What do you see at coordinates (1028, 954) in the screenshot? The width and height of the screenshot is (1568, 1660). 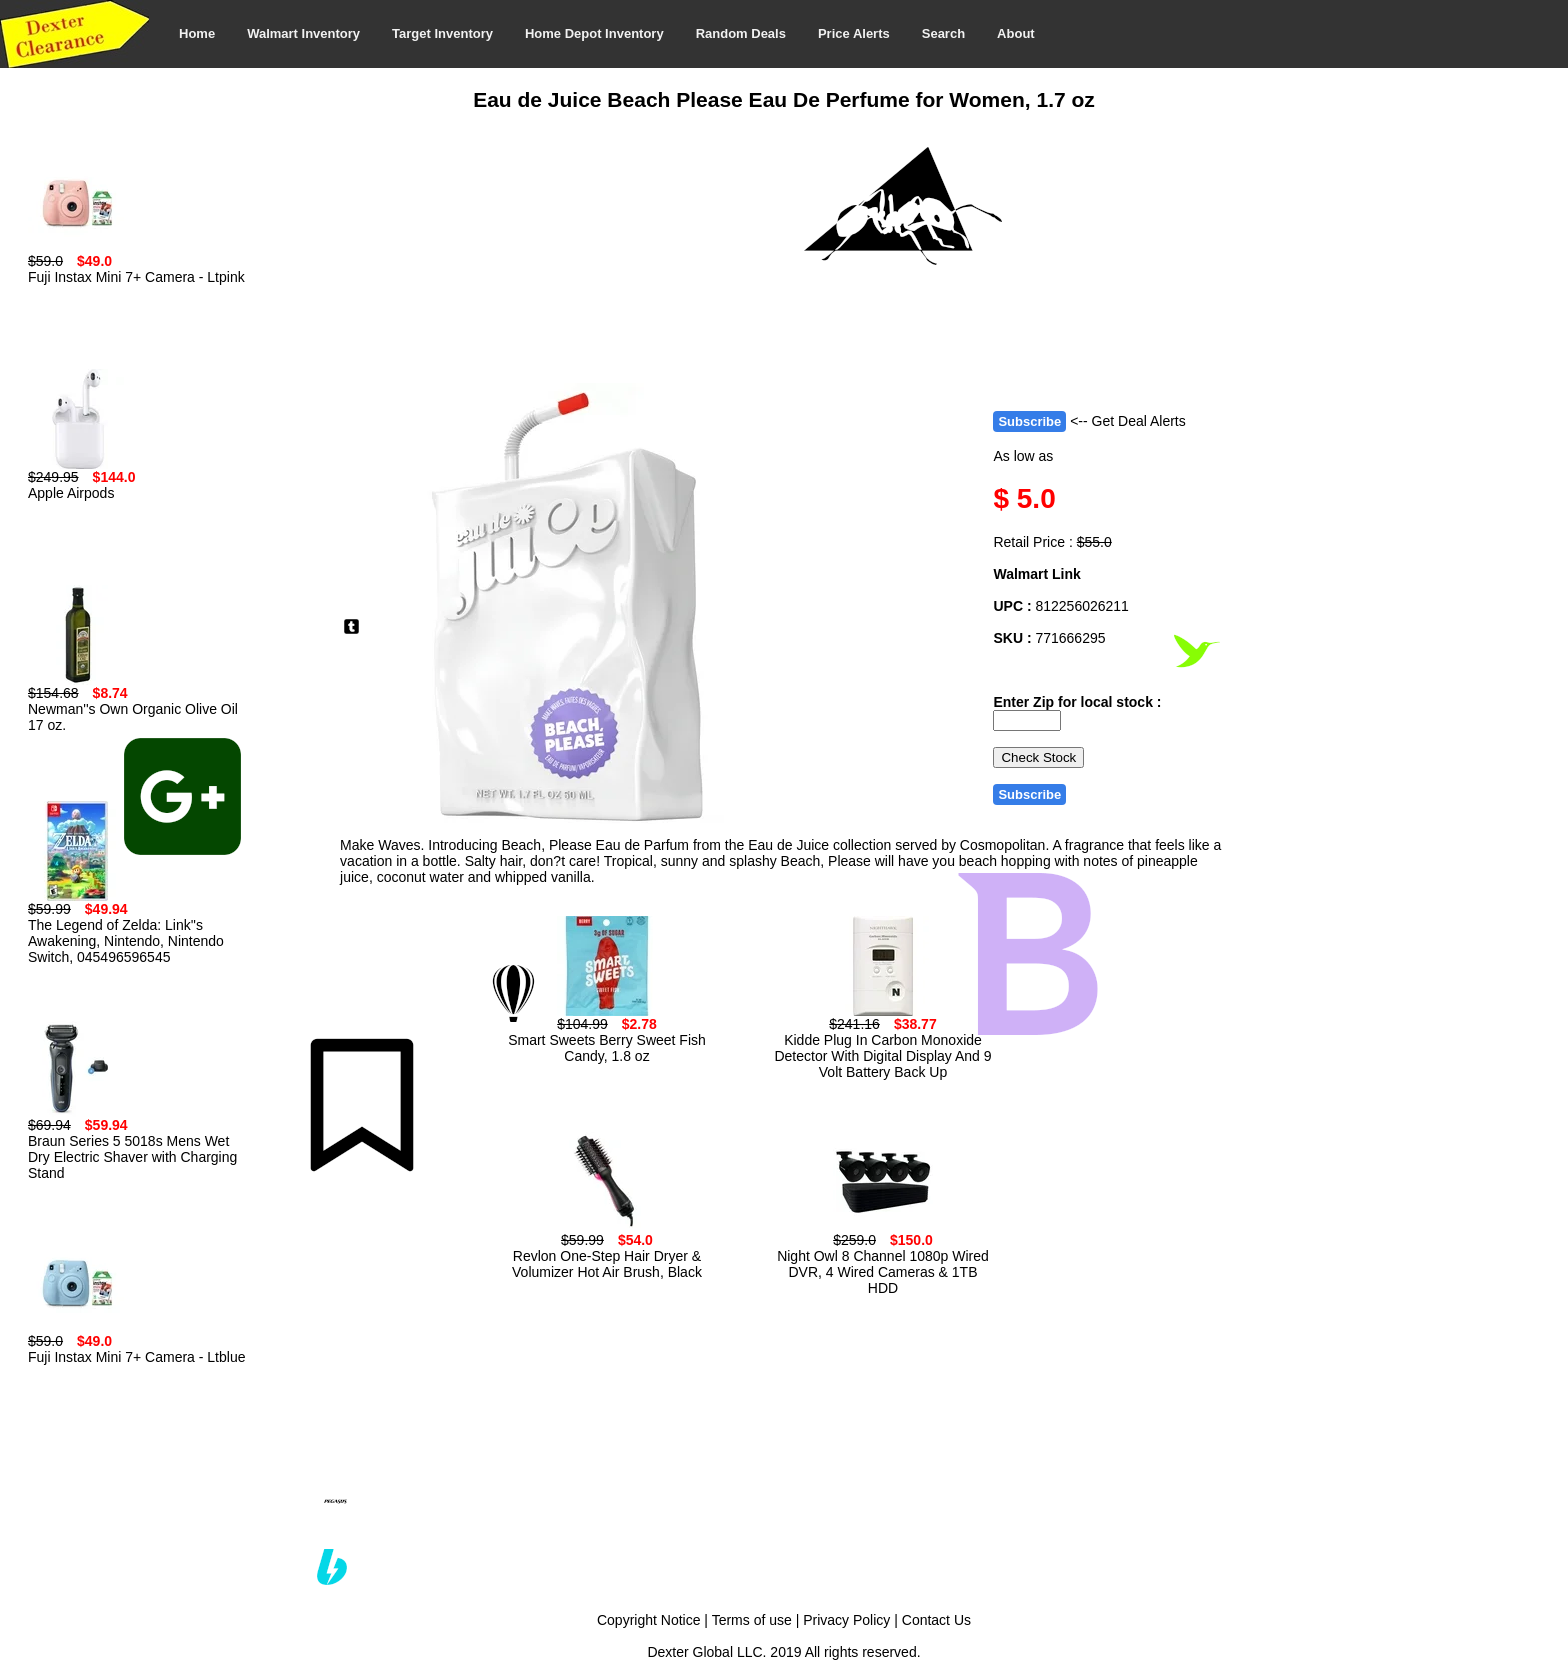 I see `bitdefender antivirus app` at bounding box center [1028, 954].